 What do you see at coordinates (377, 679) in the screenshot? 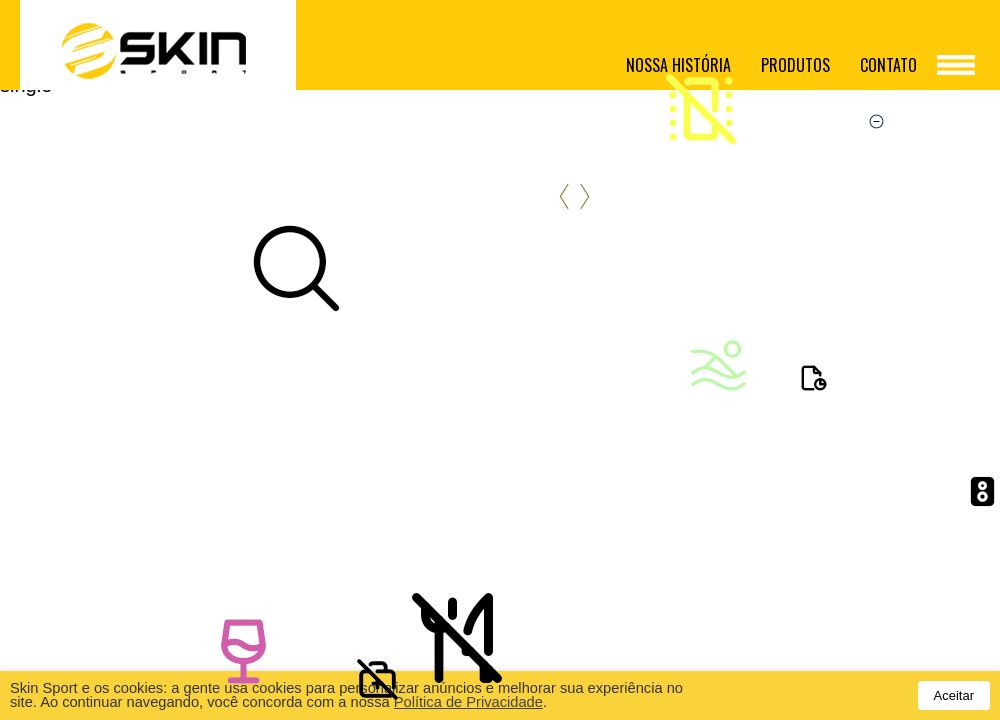
I see `first aid or medical services unavailable` at bounding box center [377, 679].